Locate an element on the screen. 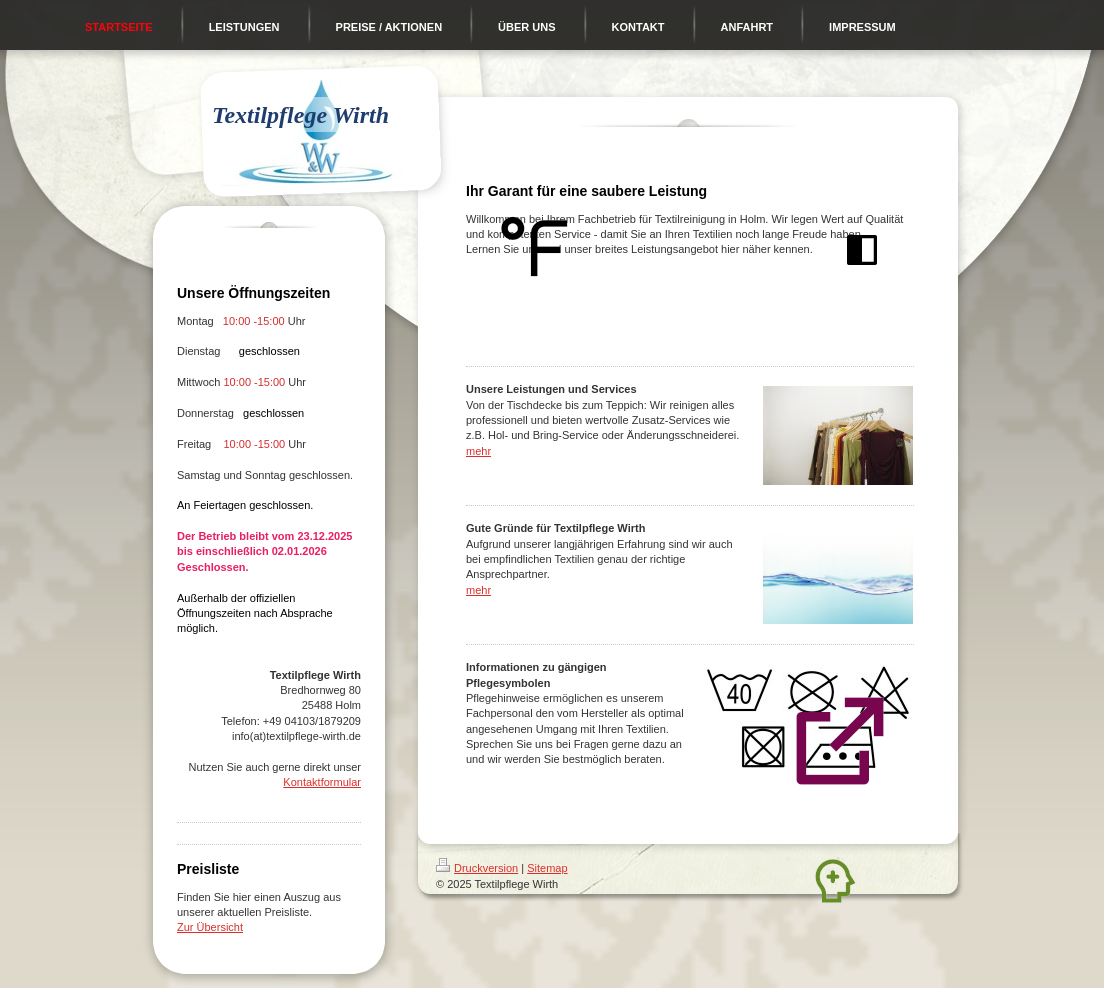 The width and height of the screenshot is (1104, 988). open link in a new tab or window is located at coordinates (840, 741).